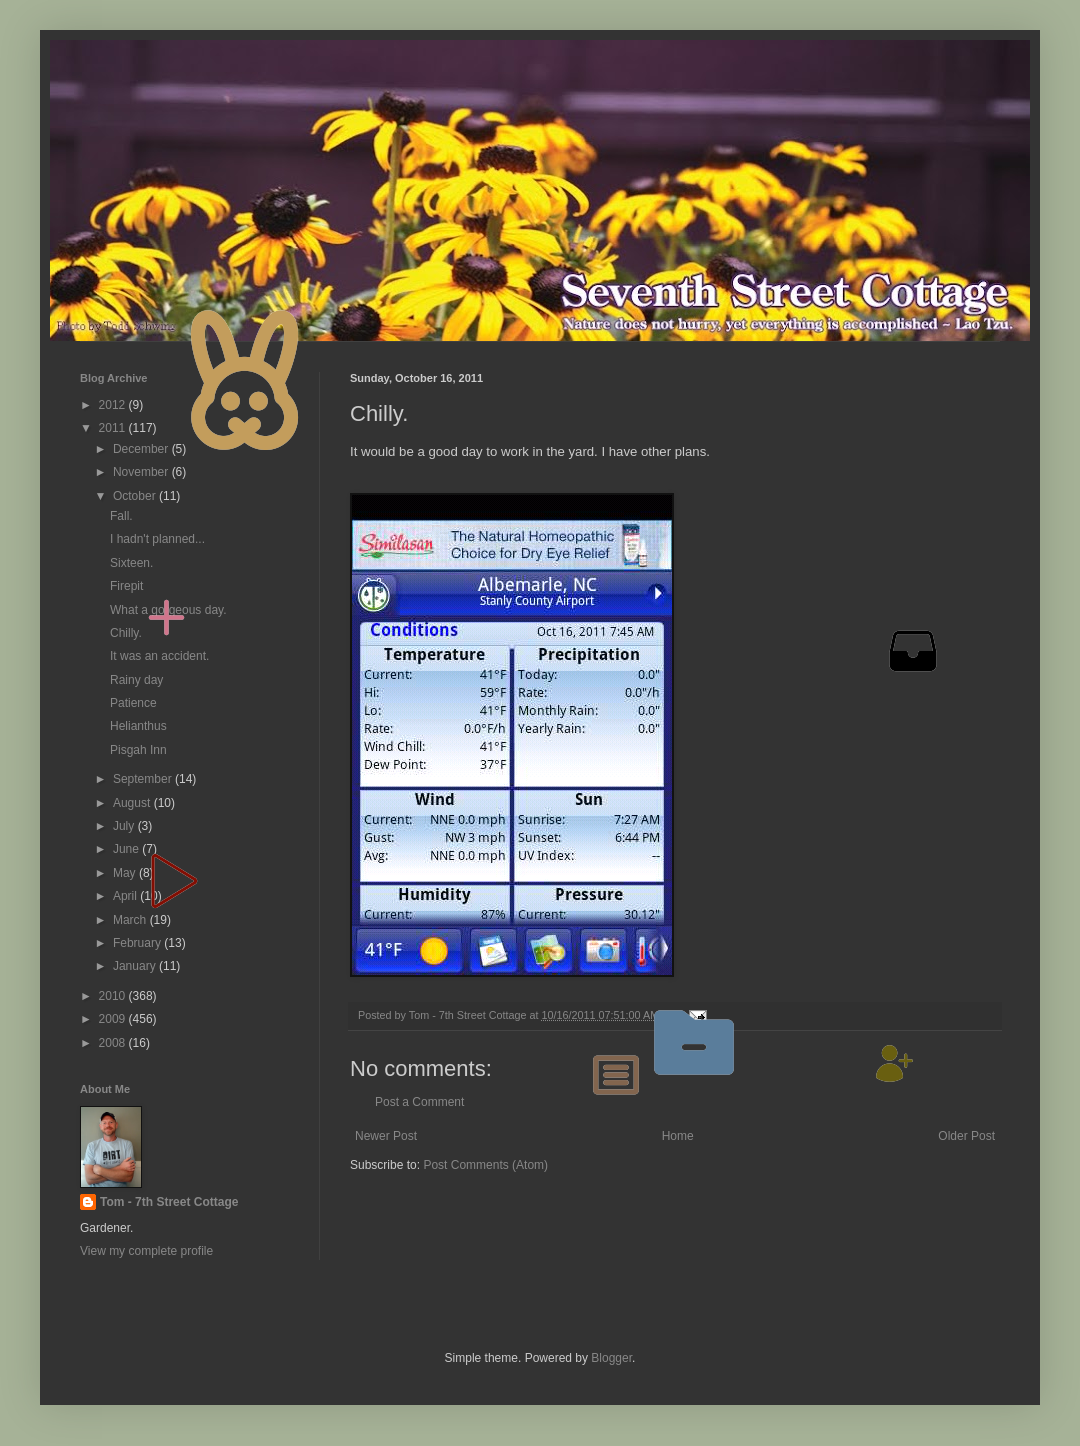  What do you see at coordinates (168, 881) in the screenshot?
I see `start playing media content` at bounding box center [168, 881].